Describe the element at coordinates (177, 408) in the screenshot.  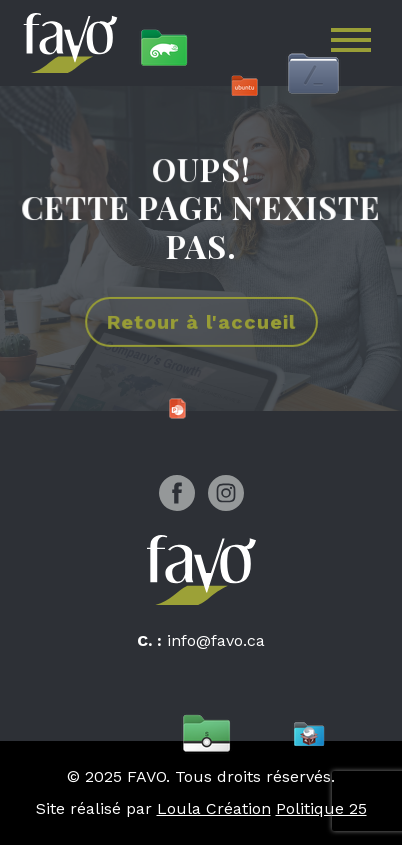
I see `microsoft powerpoint file` at that location.